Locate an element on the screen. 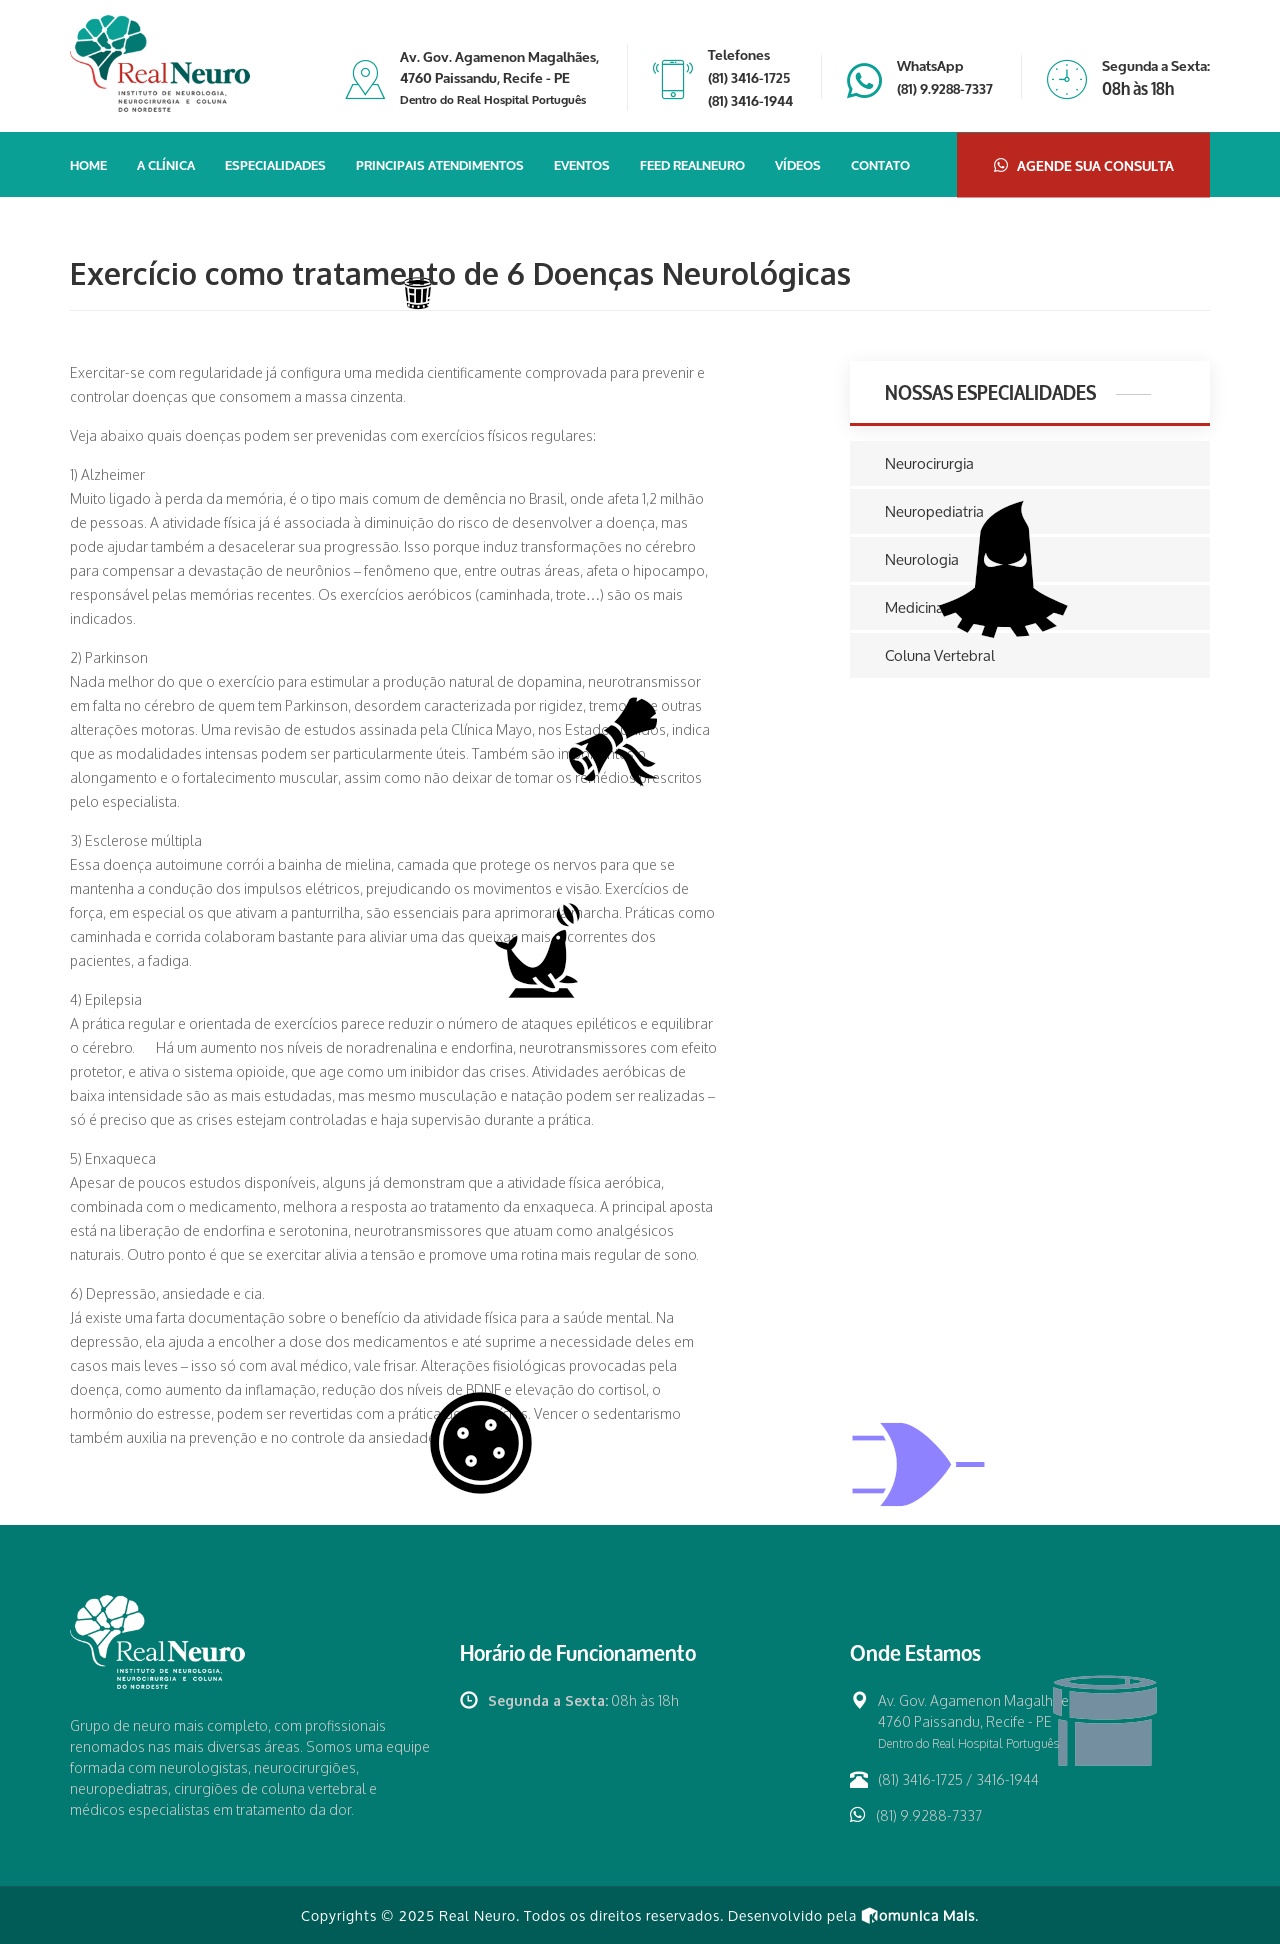 The height and width of the screenshot is (1944, 1280). represents an OR logic gate in circuit design is located at coordinates (918, 1464).